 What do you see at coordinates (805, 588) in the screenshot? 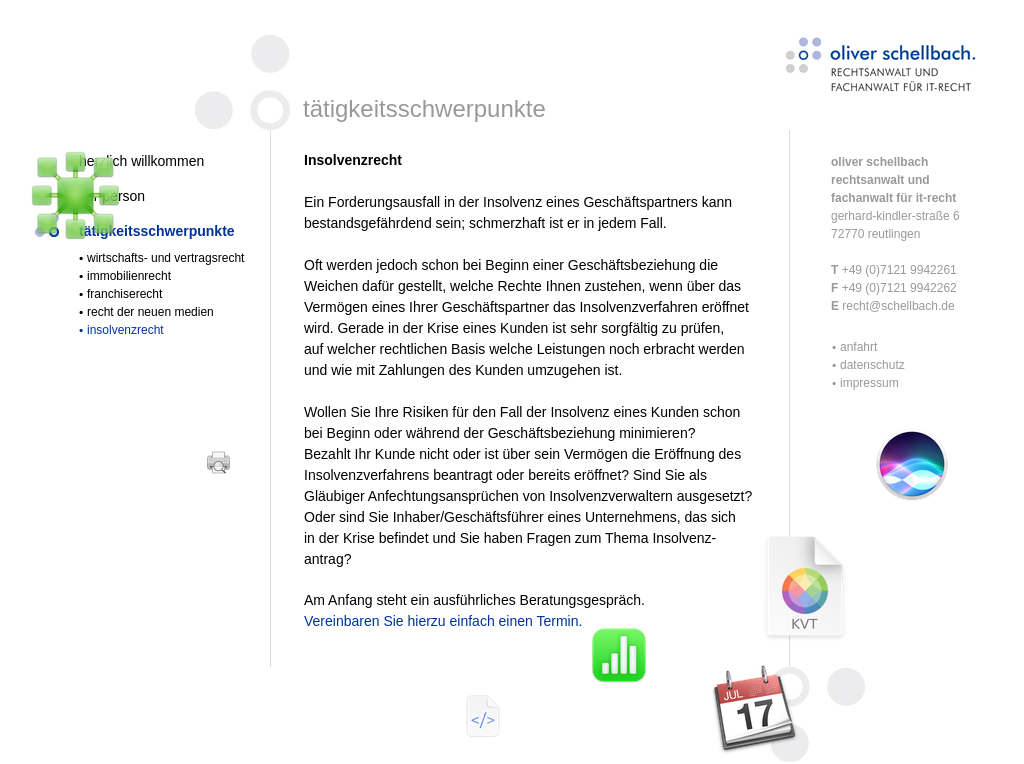
I see `a KVT text file associated with Krita vector graphics` at bounding box center [805, 588].